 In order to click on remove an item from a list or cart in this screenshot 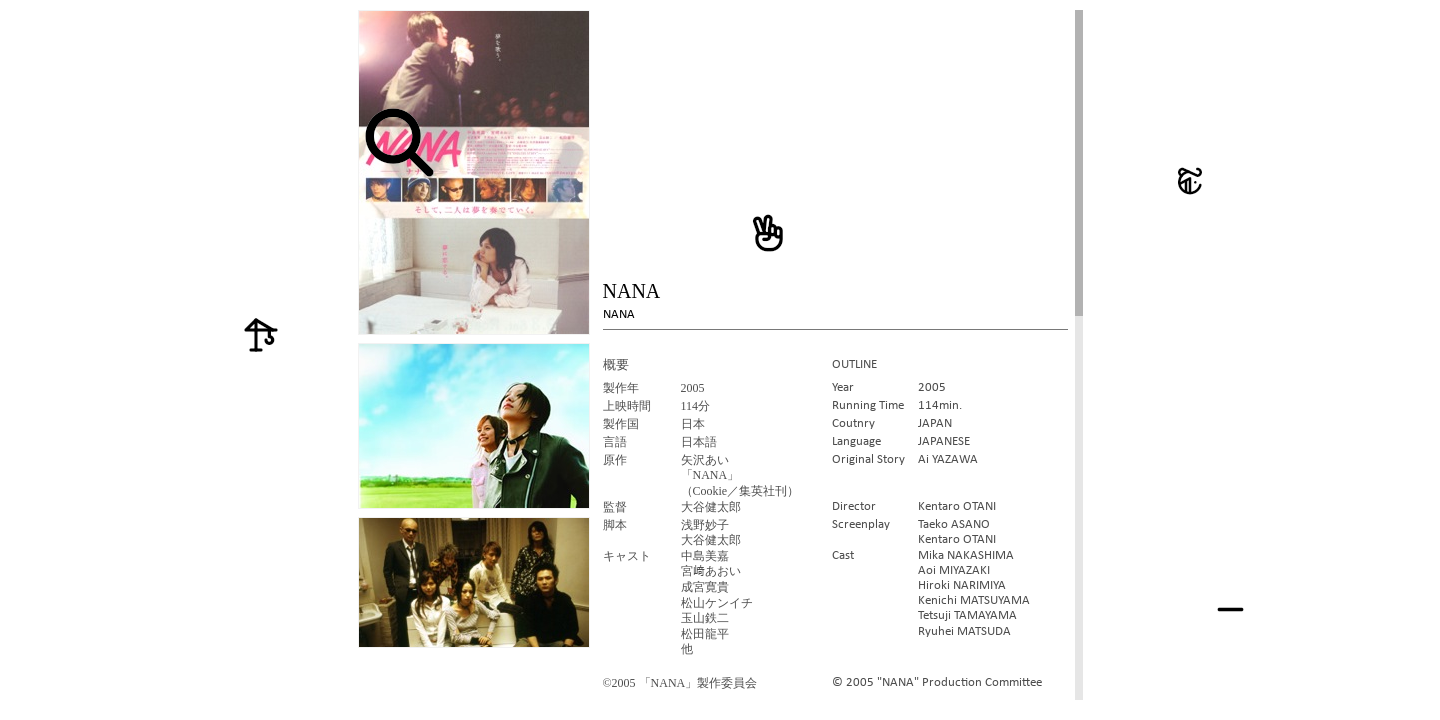, I will do `click(1230, 609)`.